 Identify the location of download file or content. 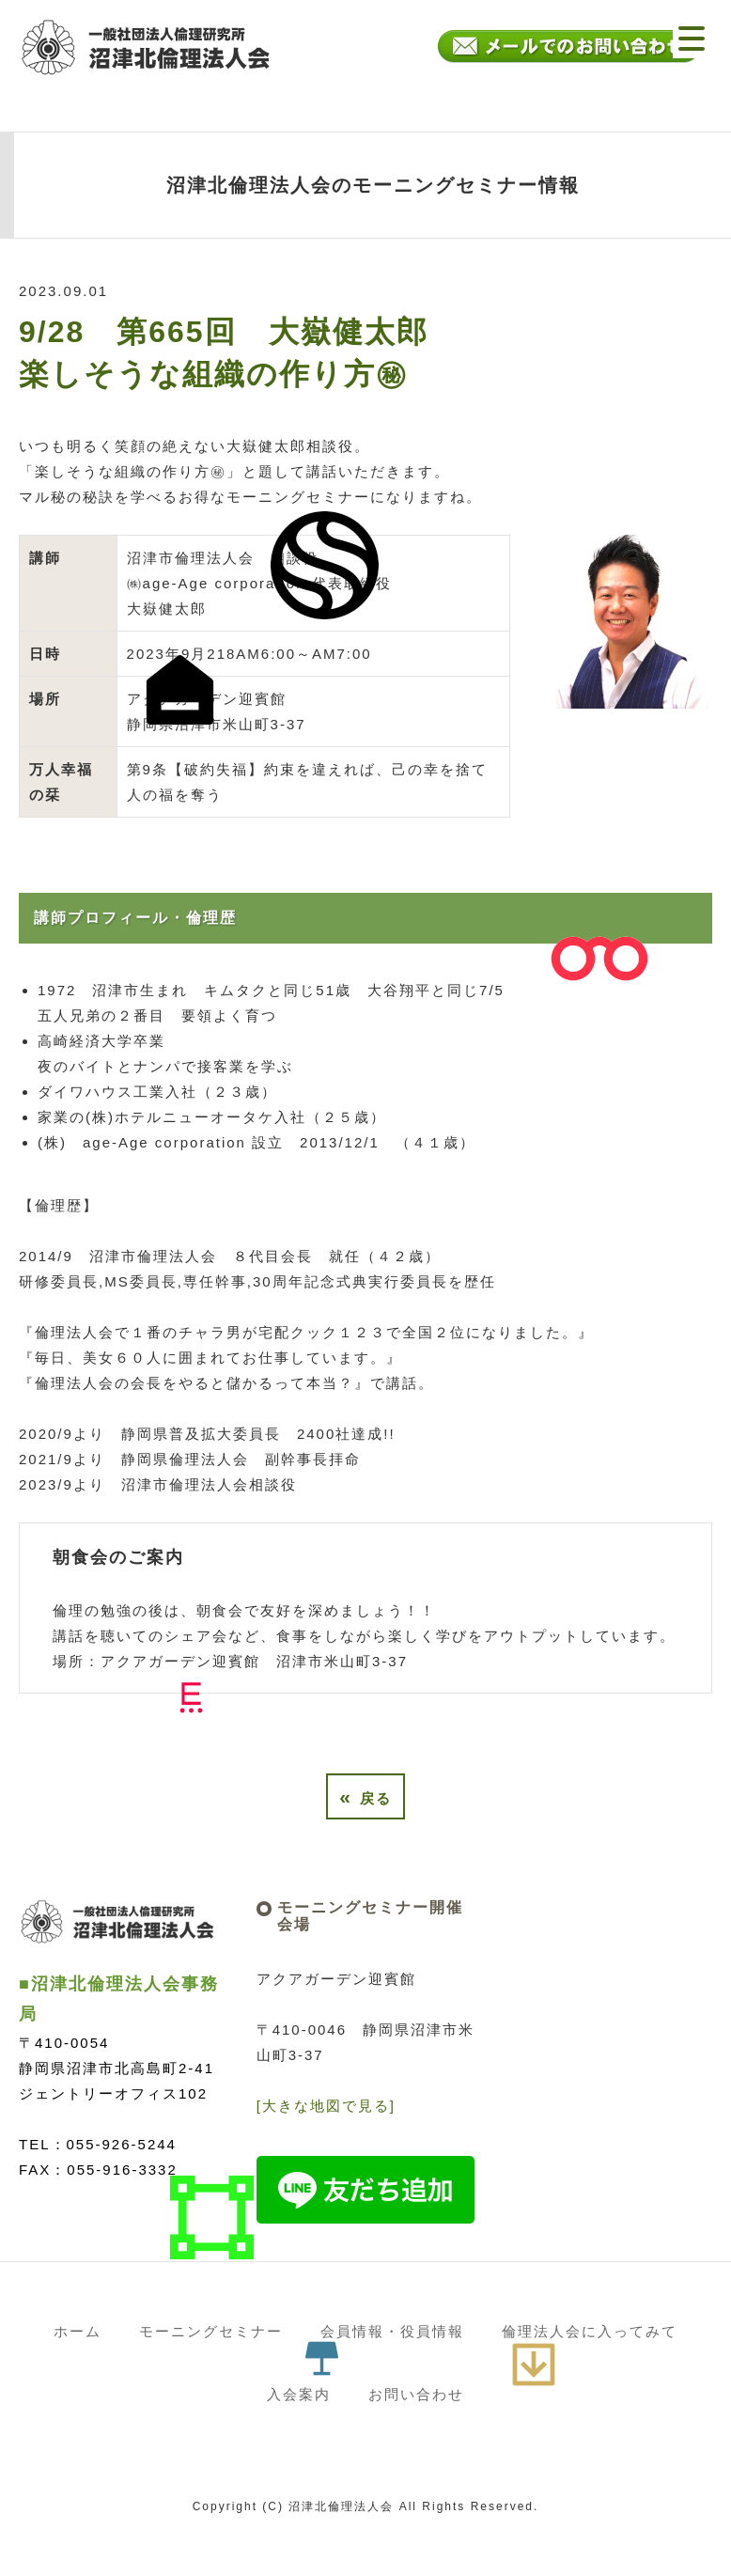
(534, 2365).